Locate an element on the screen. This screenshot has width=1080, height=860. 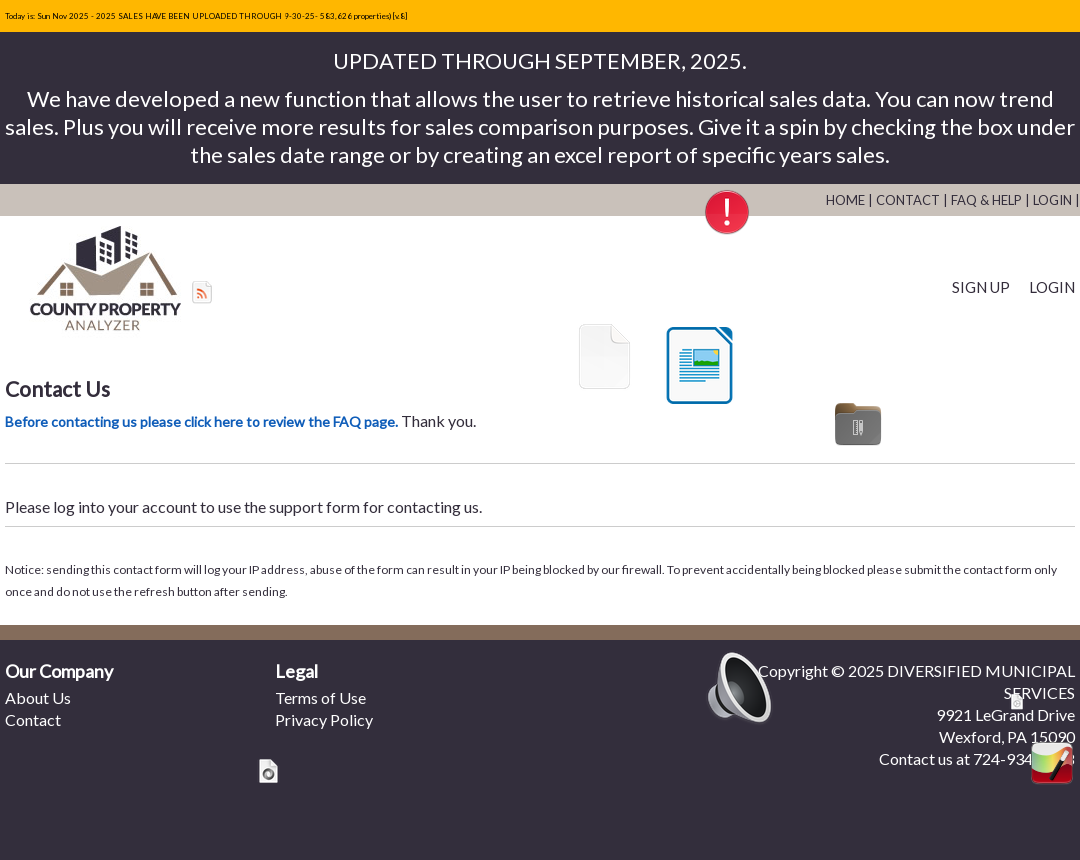
a JSON file type indicator is located at coordinates (268, 771).